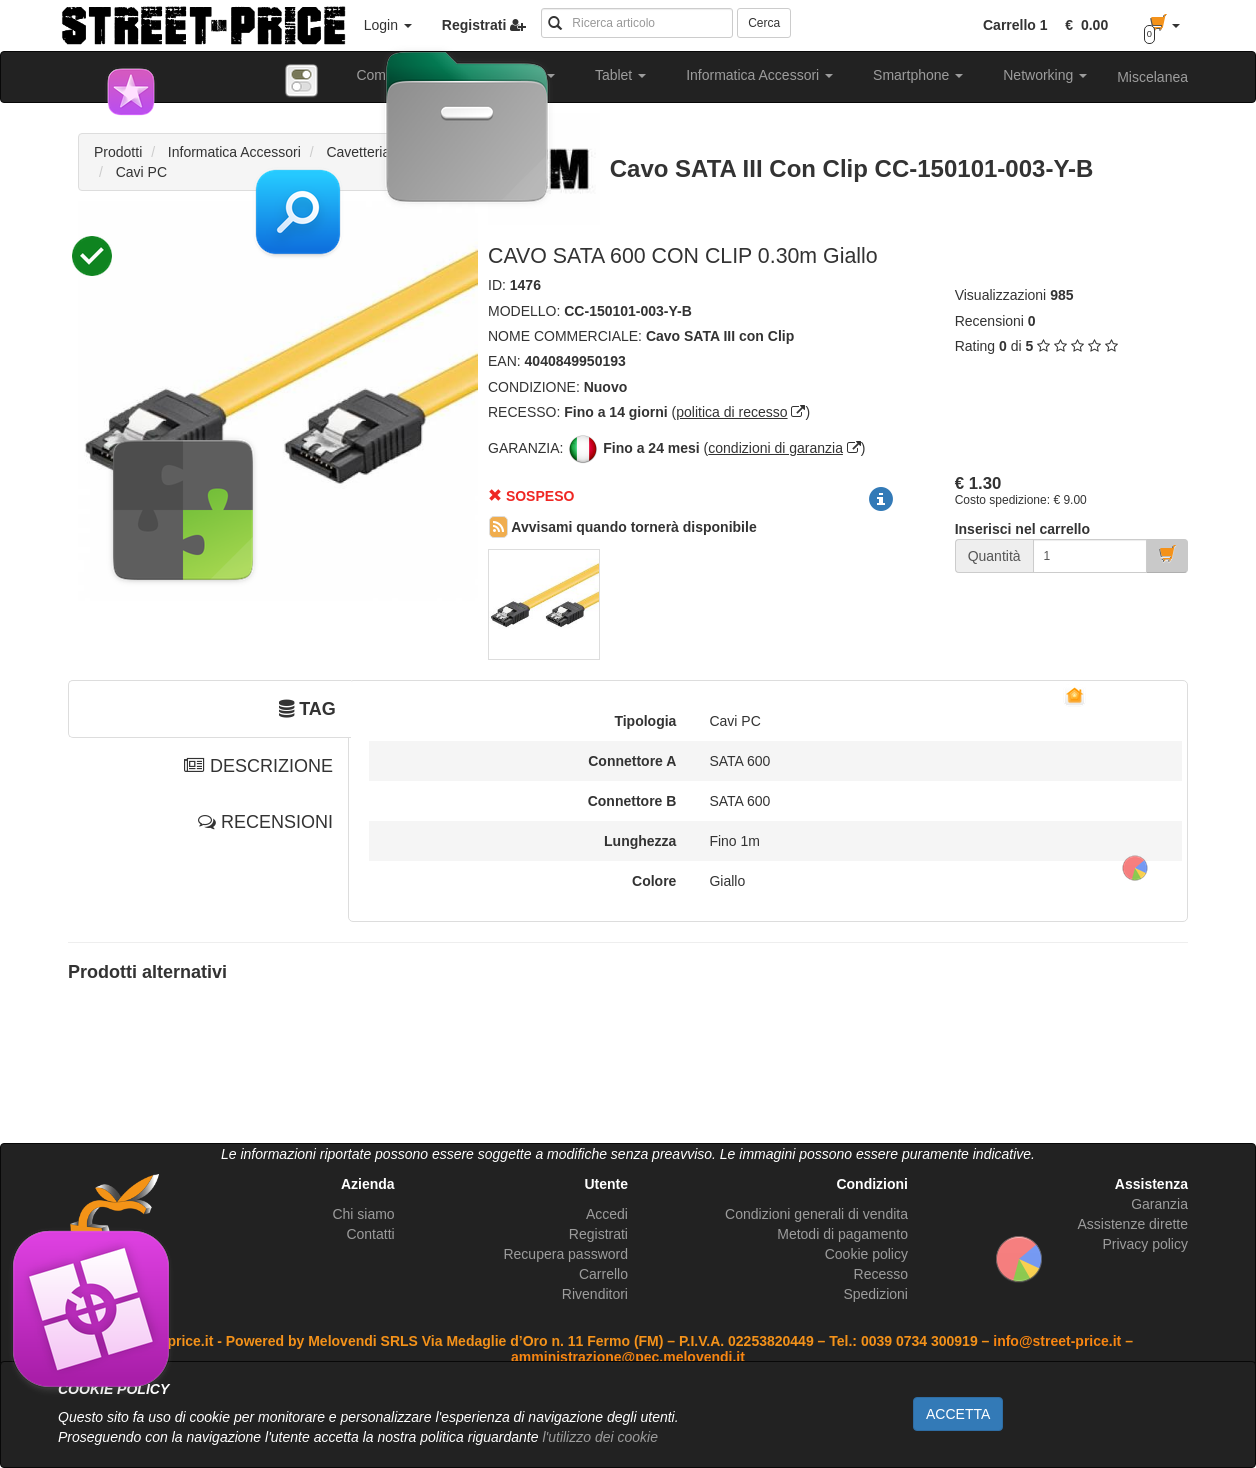  What do you see at coordinates (183, 510) in the screenshot?
I see `open the extensions manager` at bounding box center [183, 510].